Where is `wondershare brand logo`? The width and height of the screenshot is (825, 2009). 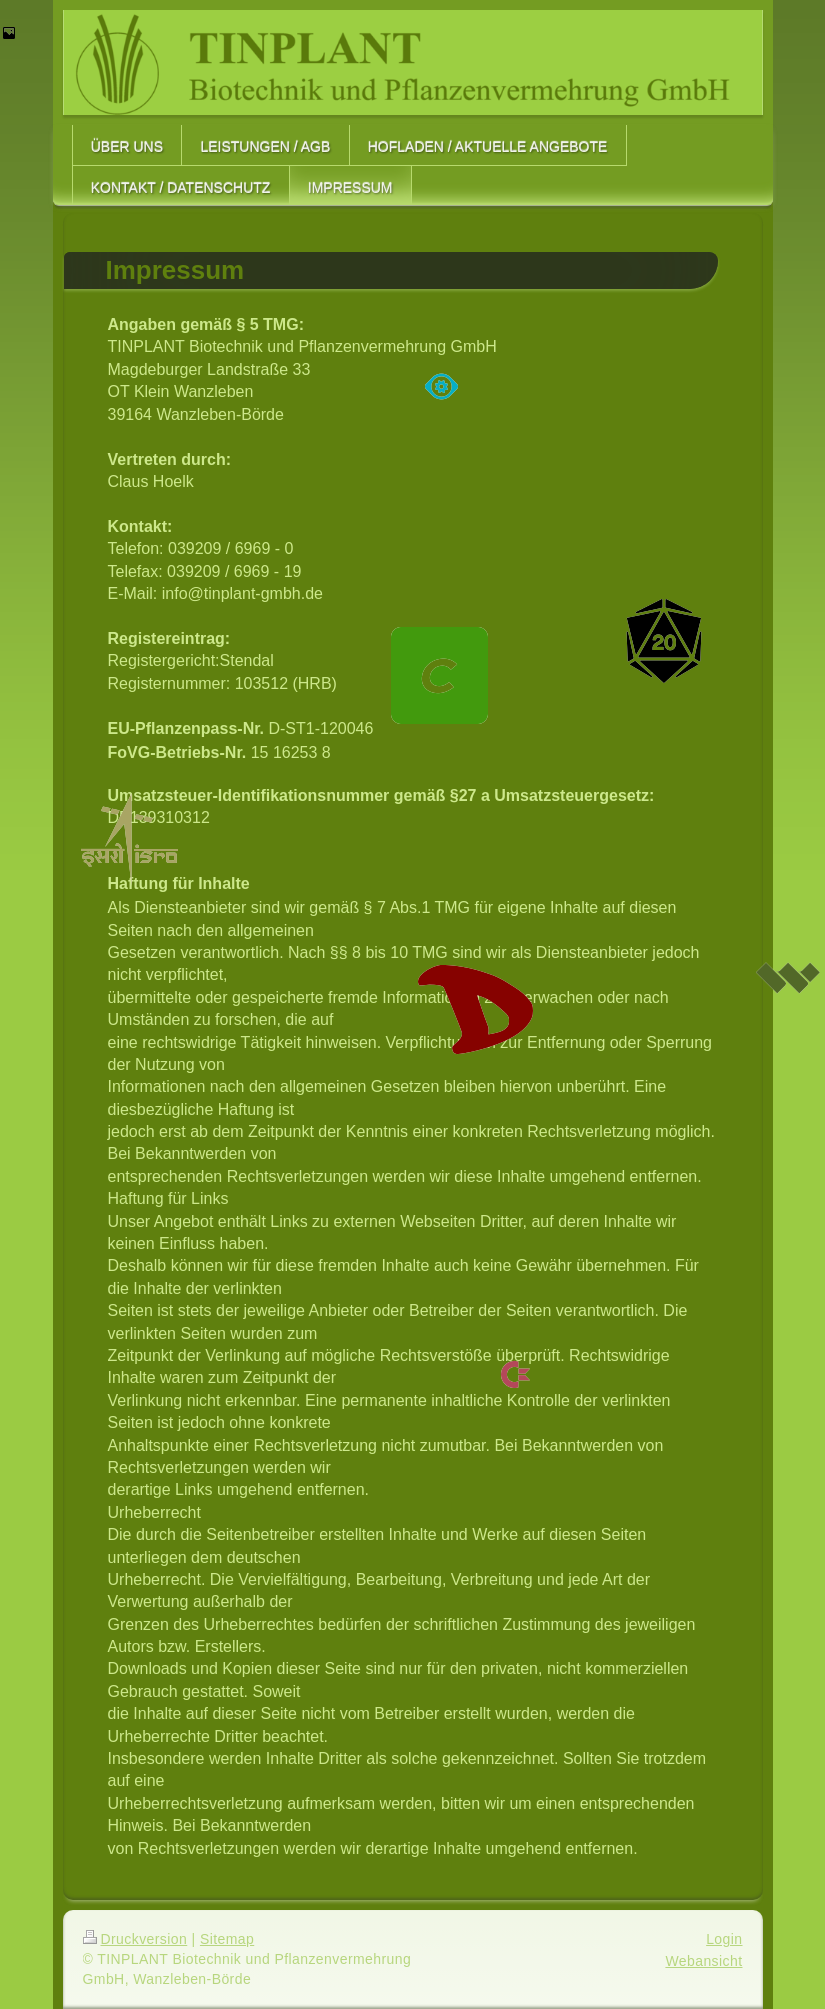
wondershare brand logo is located at coordinates (788, 978).